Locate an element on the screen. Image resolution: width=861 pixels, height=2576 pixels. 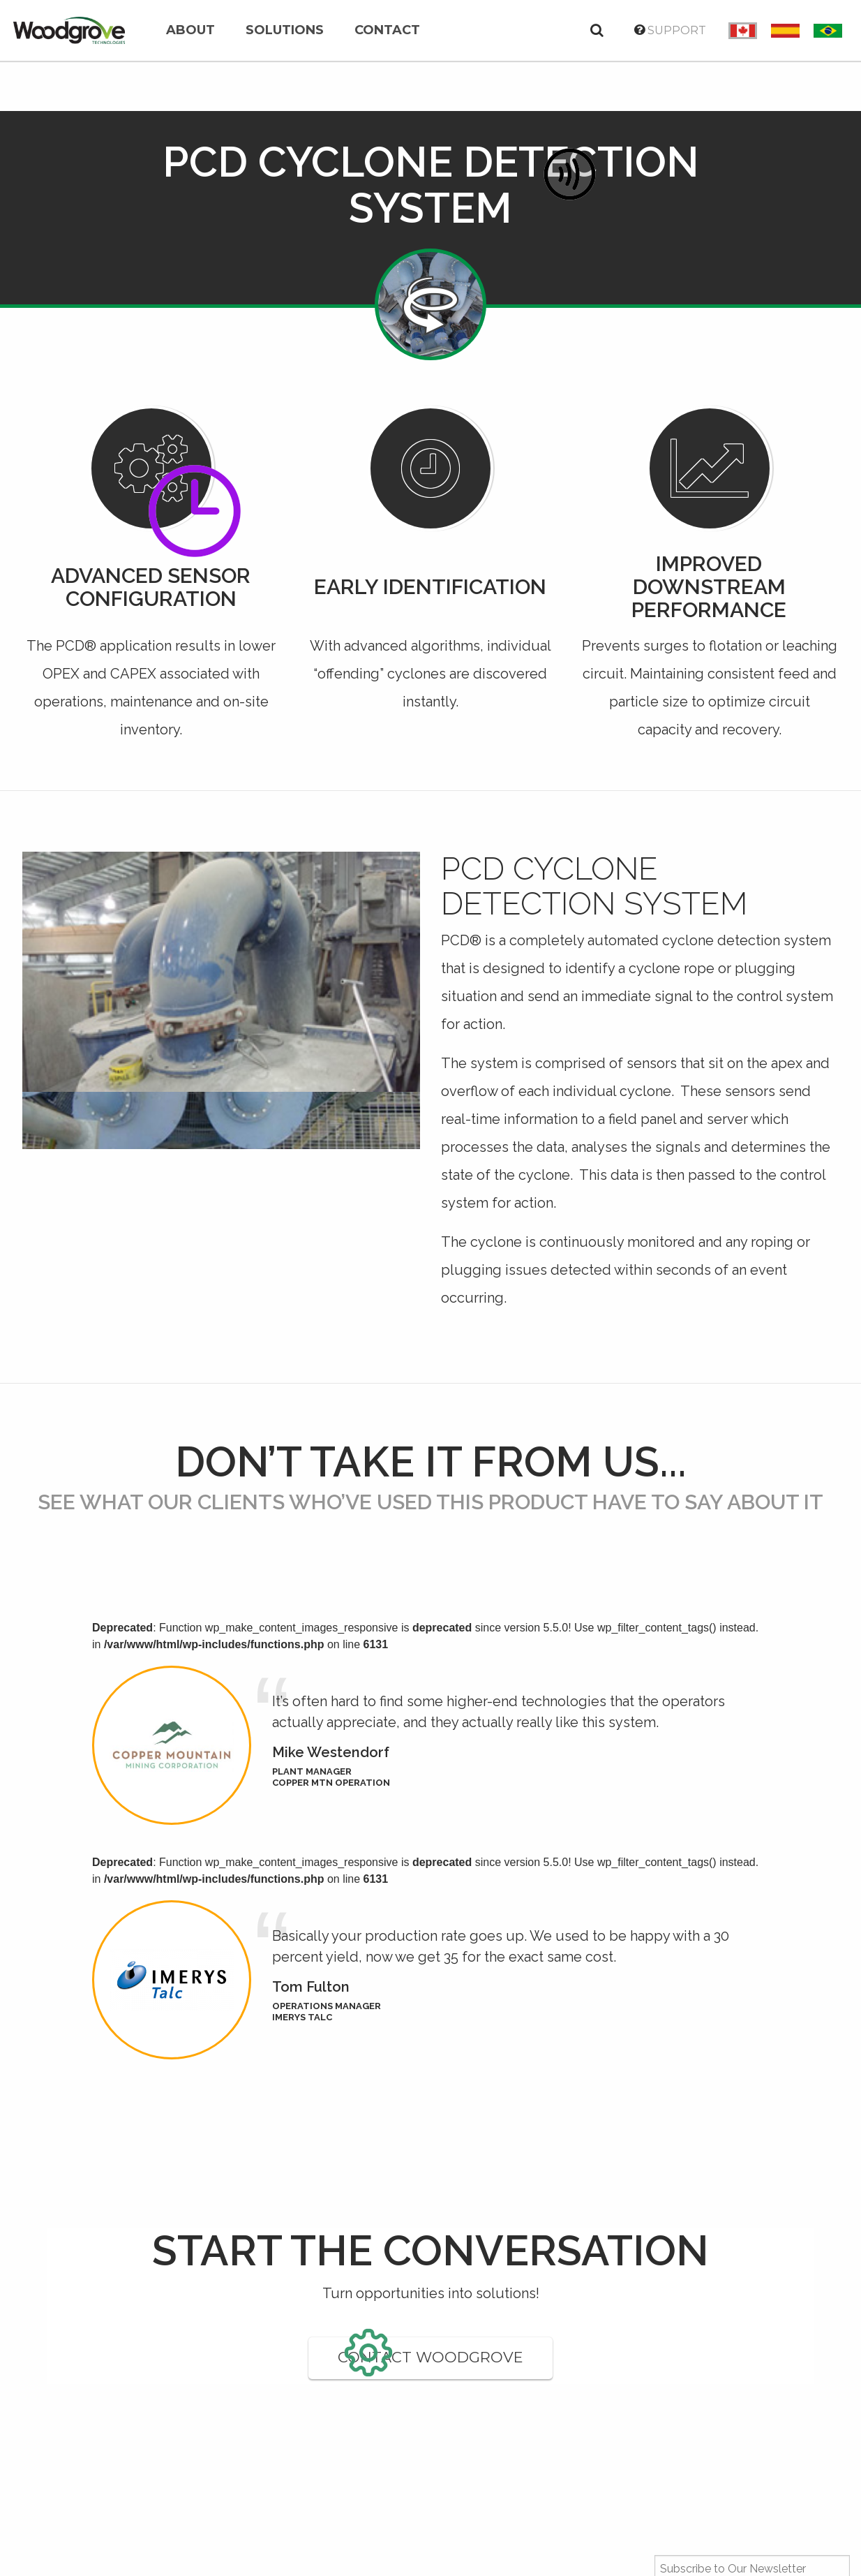
tap to pay with contactless payment is located at coordinates (569, 174).